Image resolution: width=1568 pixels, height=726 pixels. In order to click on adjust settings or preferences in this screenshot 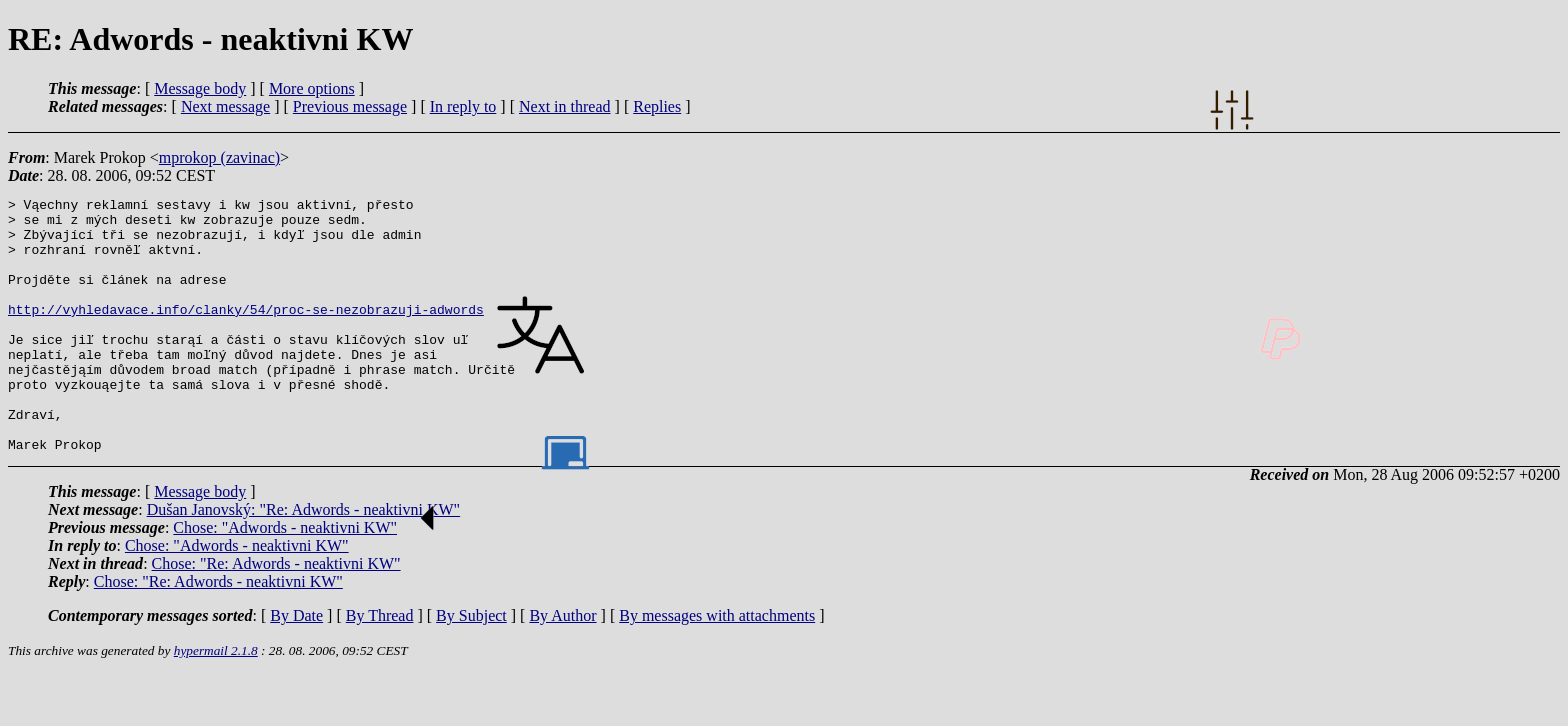, I will do `click(1232, 110)`.